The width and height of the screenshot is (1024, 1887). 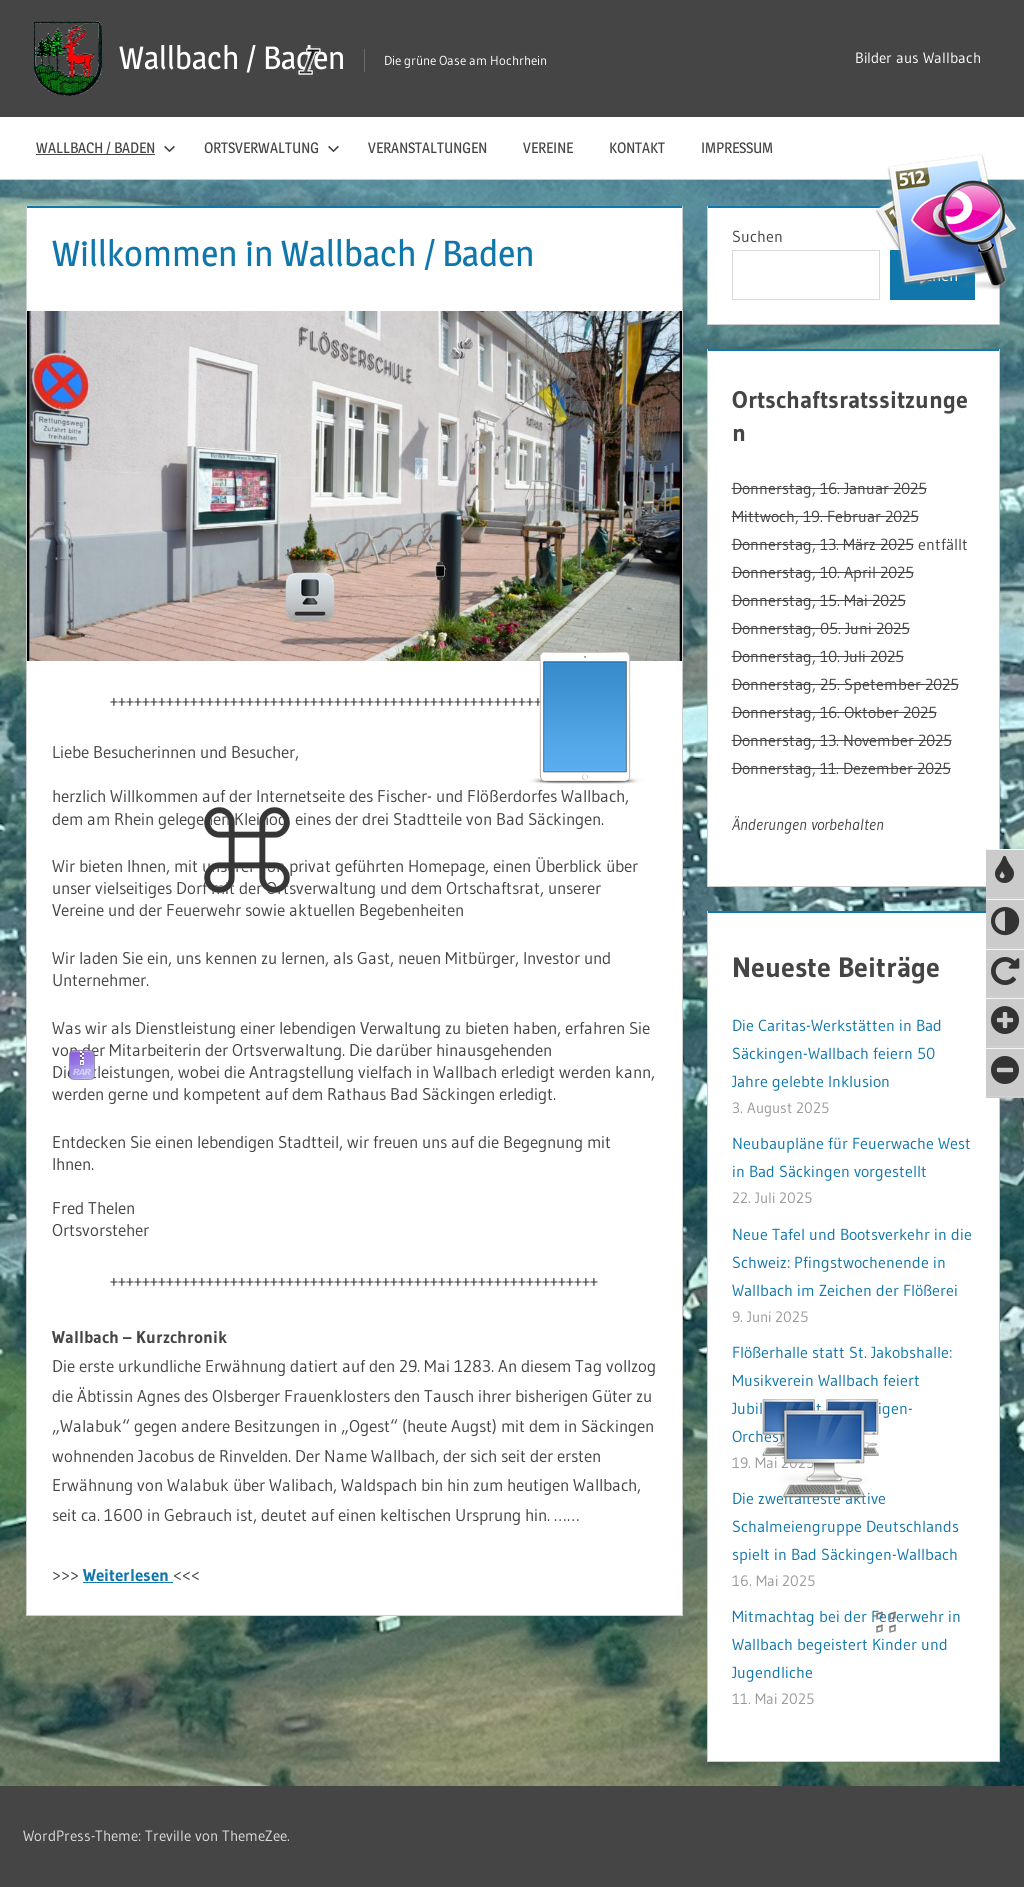 I want to click on apple watch device in connected devices list, so click(x=440, y=571).